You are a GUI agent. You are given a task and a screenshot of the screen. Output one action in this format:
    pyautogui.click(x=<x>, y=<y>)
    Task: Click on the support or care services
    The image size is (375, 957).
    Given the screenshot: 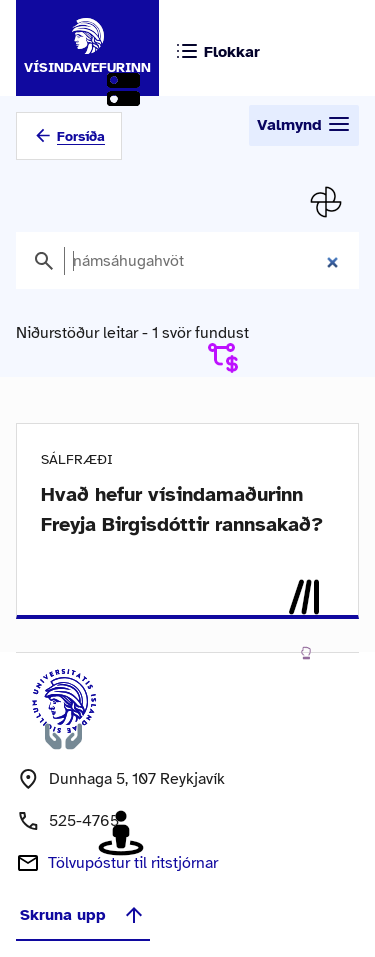 What is the action you would take?
    pyautogui.click(x=63, y=734)
    